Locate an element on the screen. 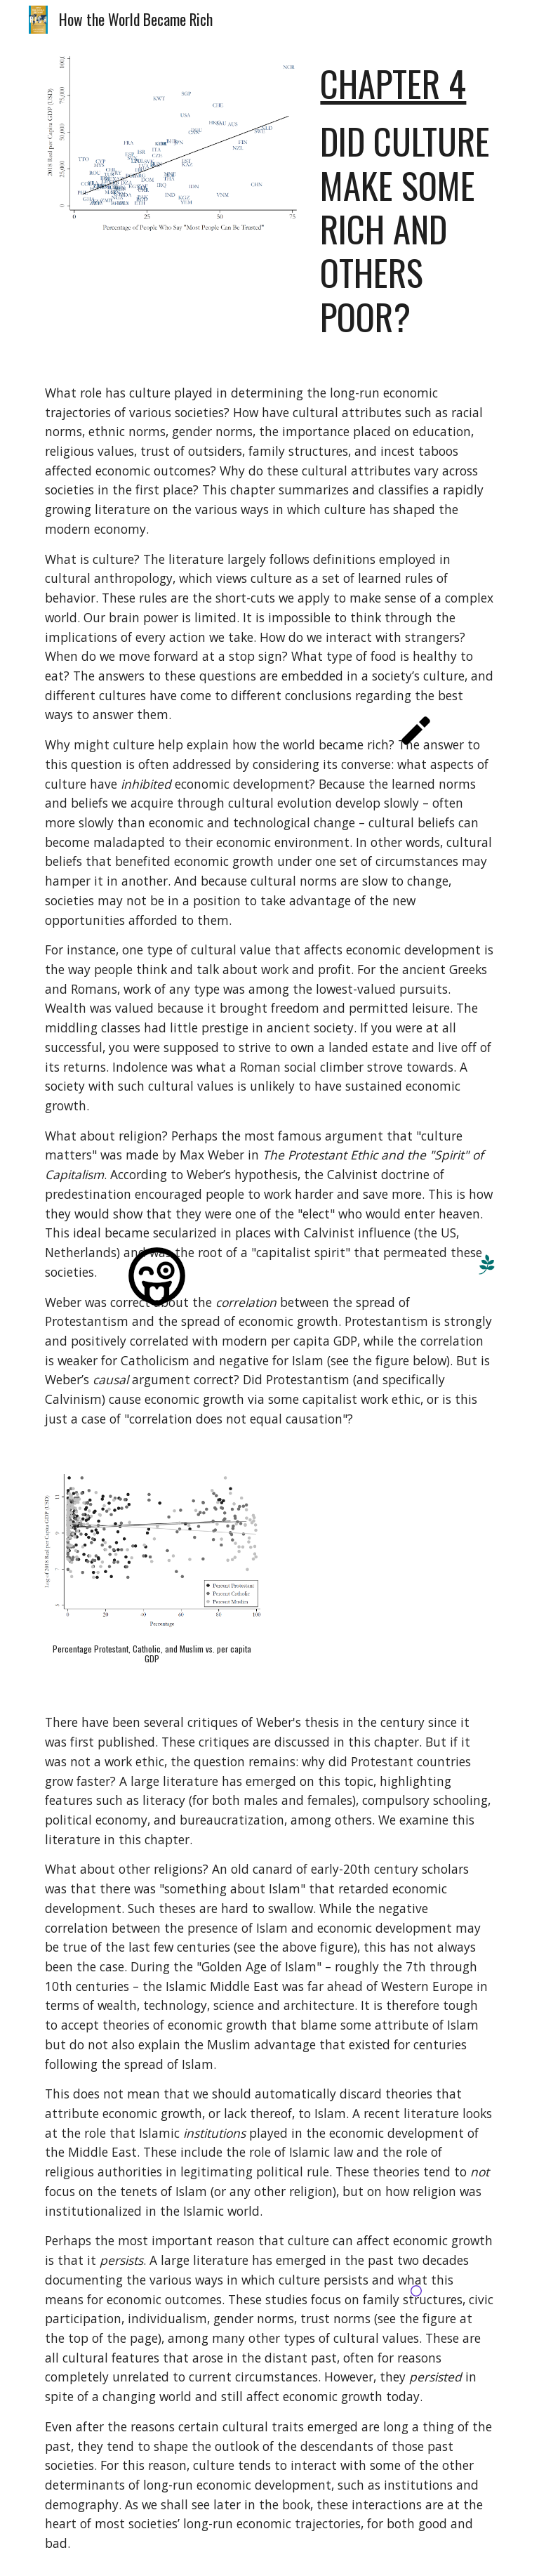 The height and width of the screenshot is (2576, 539). pagelines brand logo is located at coordinates (486, 1264).